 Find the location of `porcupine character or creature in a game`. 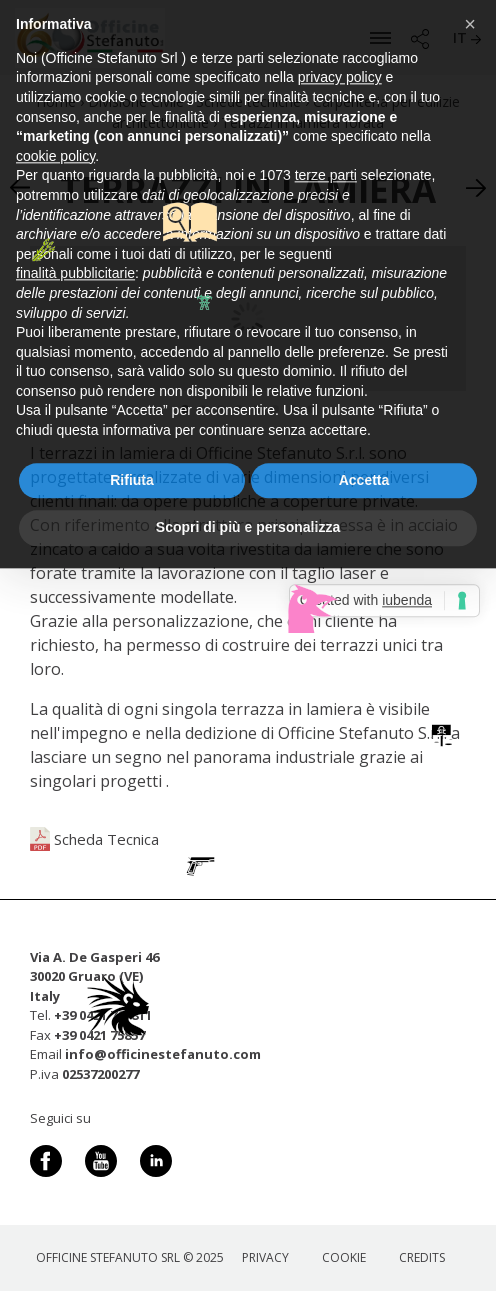

porcupine character or creature in a game is located at coordinates (118, 1005).